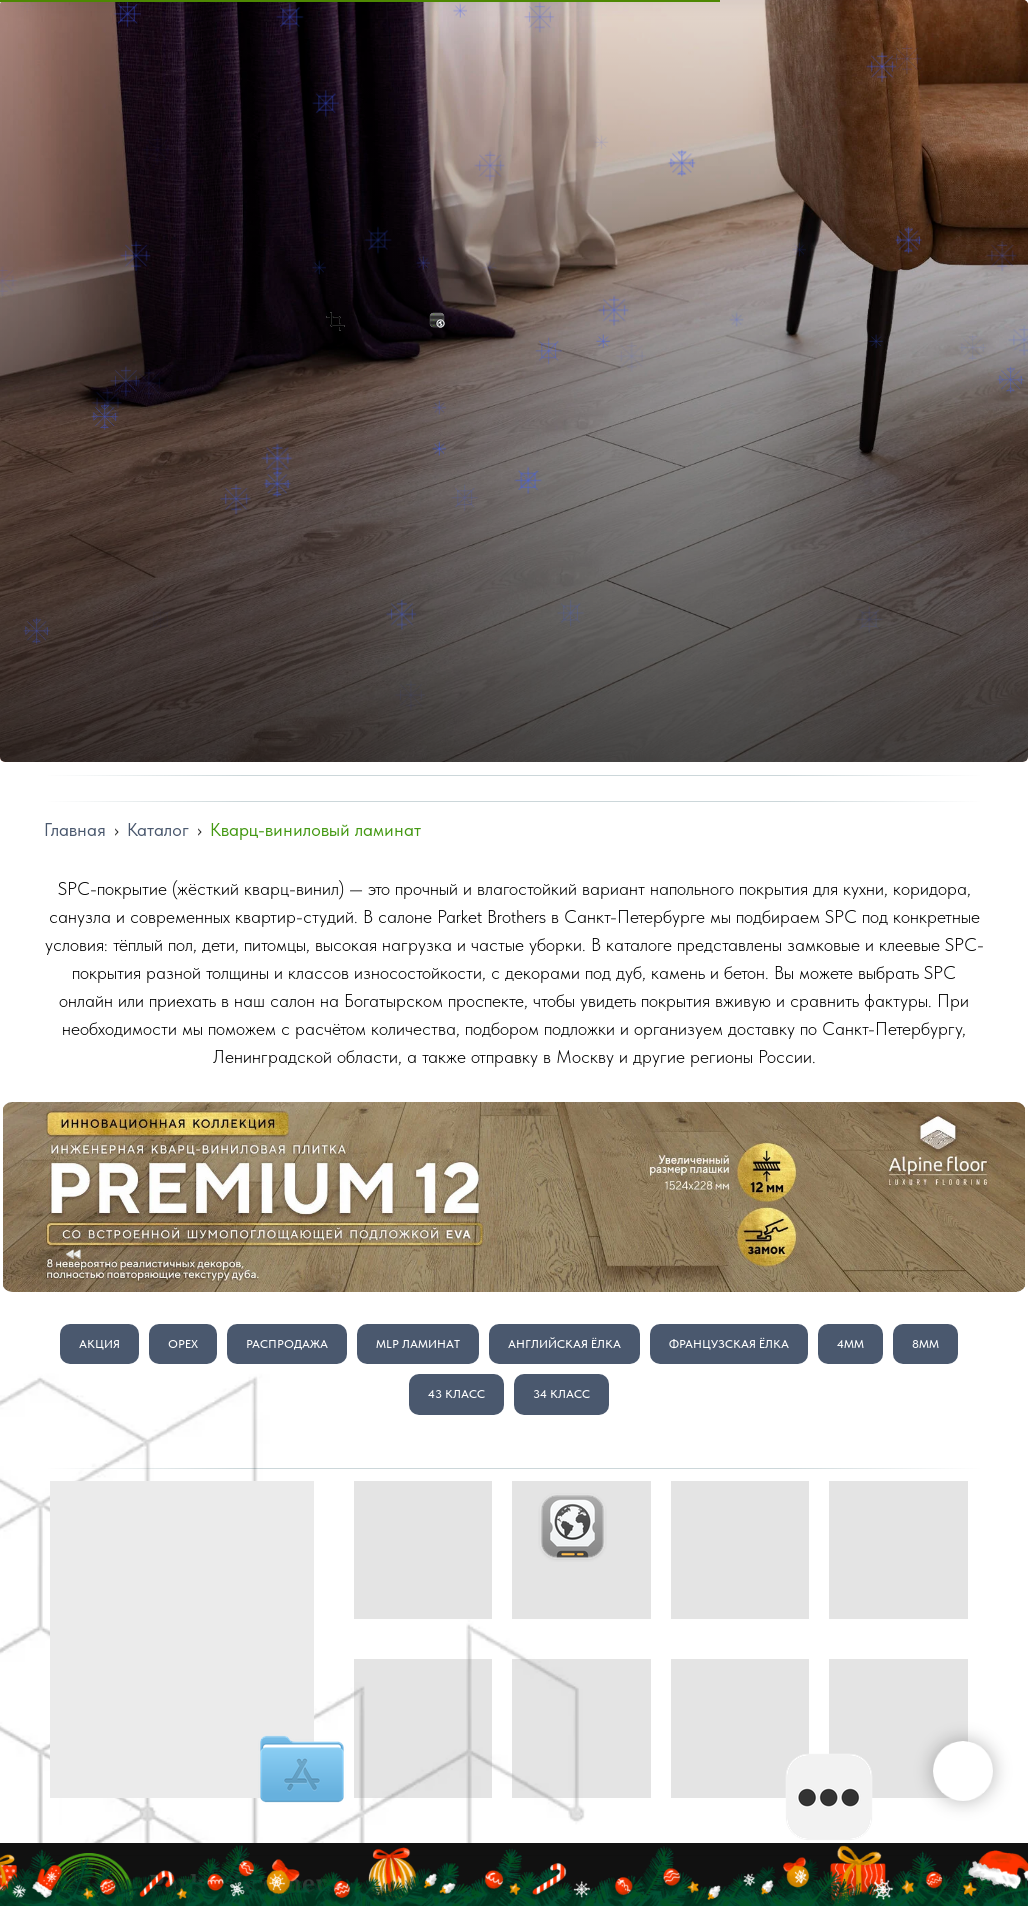  What do you see at coordinates (302, 1769) in the screenshot?
I see `open your templates folder` at bounding box center [302, 1769].